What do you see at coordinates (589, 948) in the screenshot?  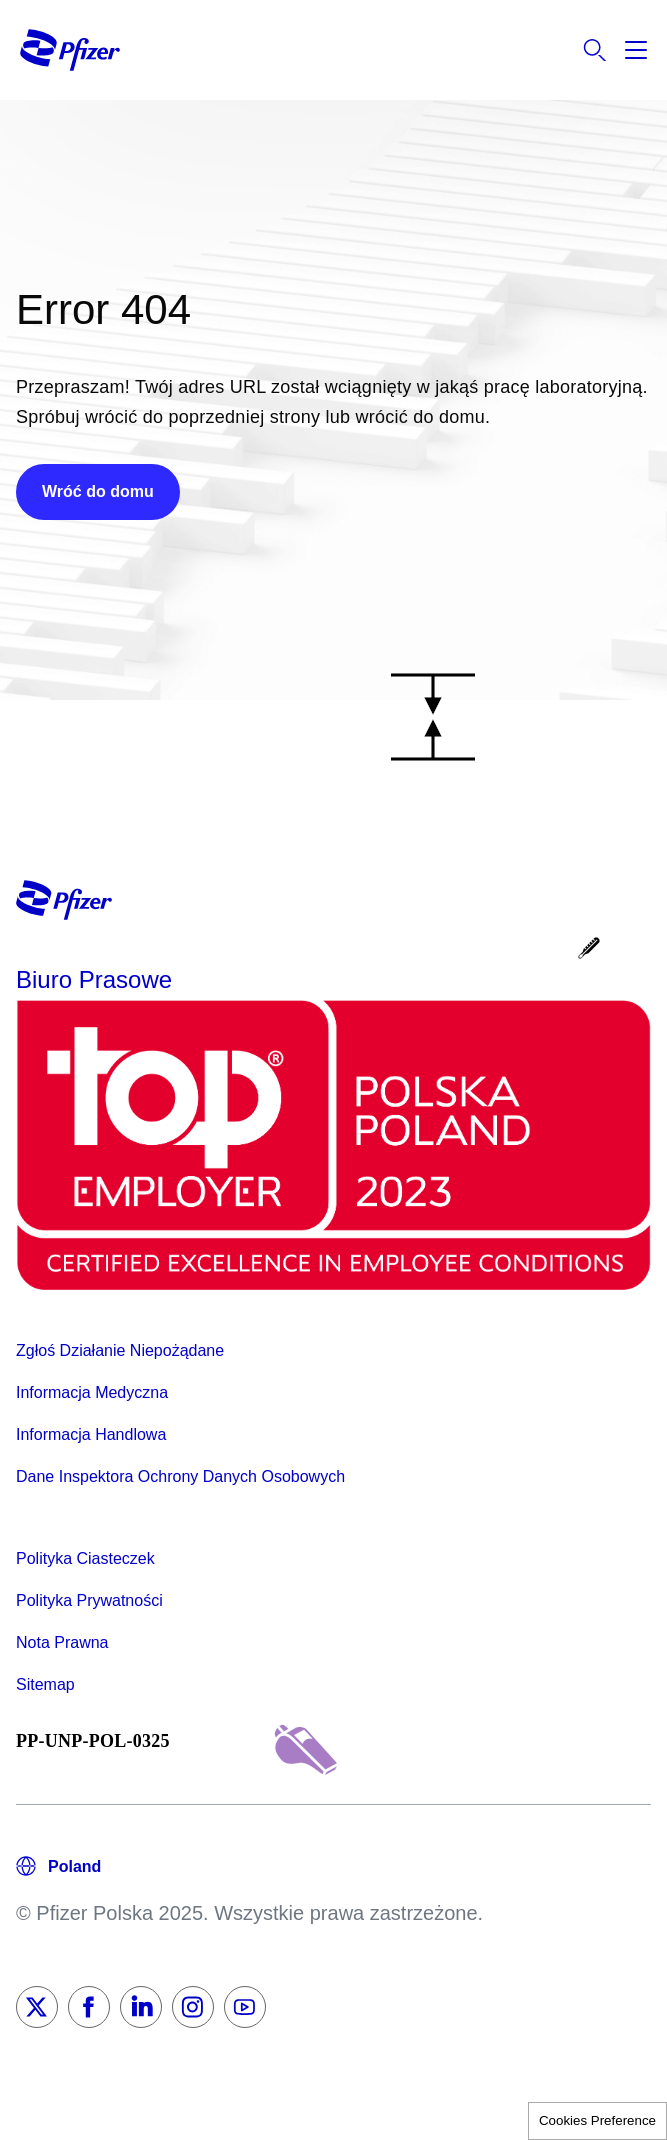 I see `check body temperature or health status` at bounding box center [589, 948].